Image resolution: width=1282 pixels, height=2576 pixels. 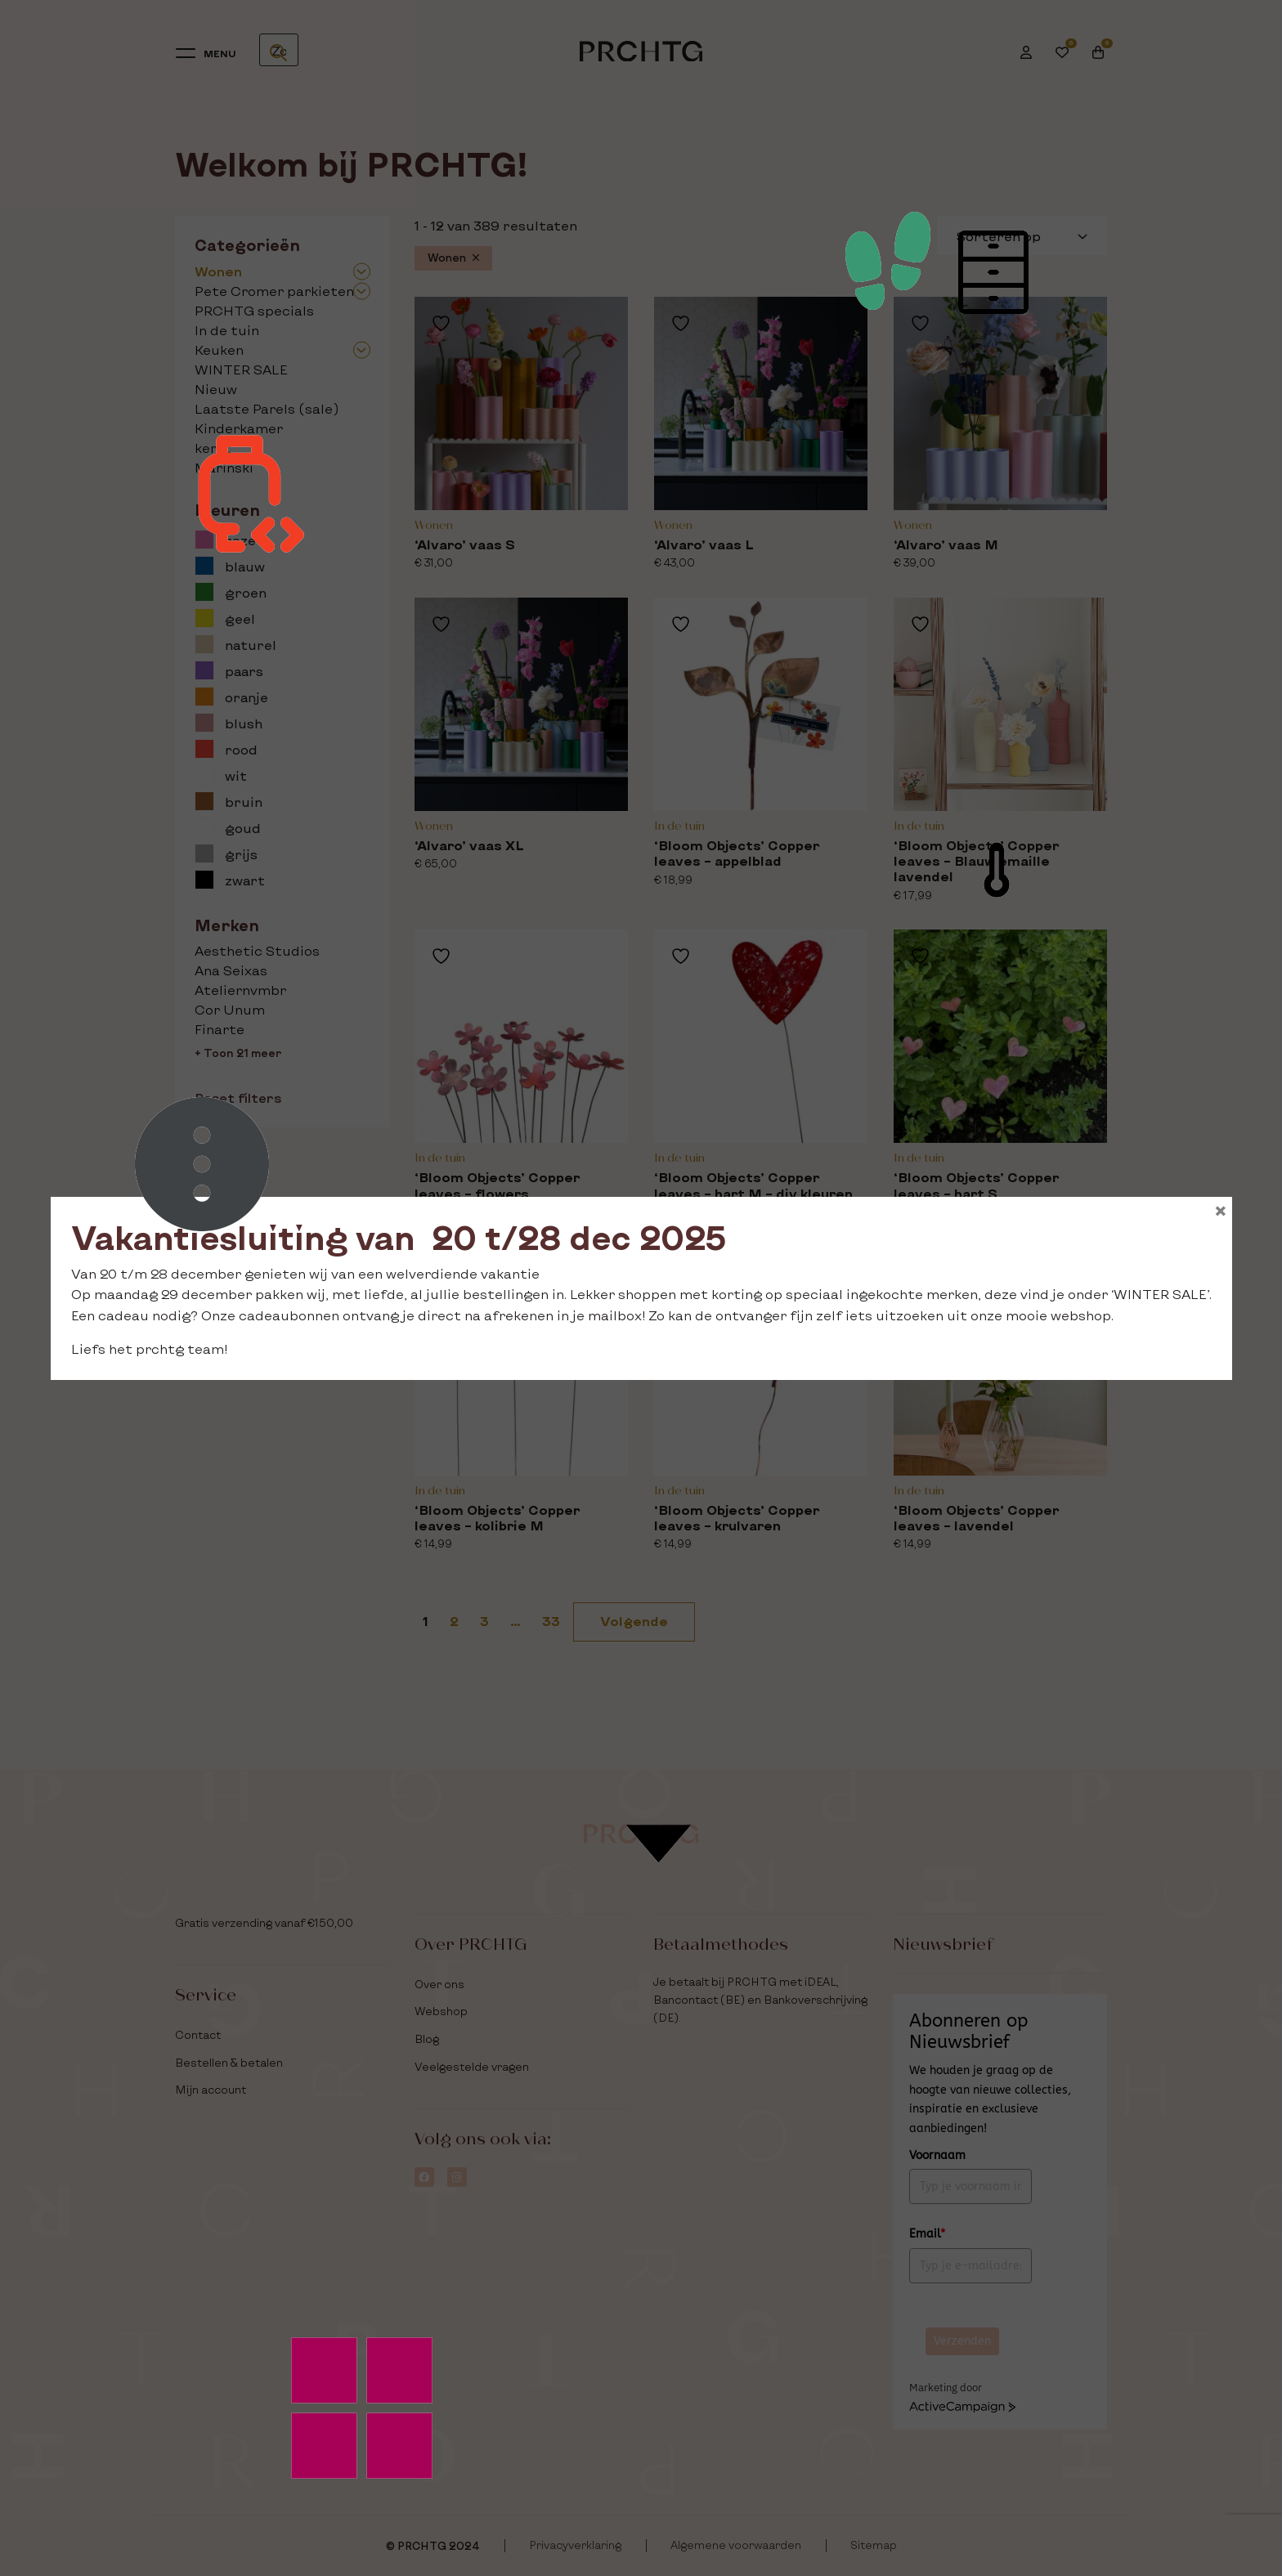 What do you see at coordinates (361, 2408) in the screenshot?
I see `view items in grid layout` at bounding box center [361, 2408].